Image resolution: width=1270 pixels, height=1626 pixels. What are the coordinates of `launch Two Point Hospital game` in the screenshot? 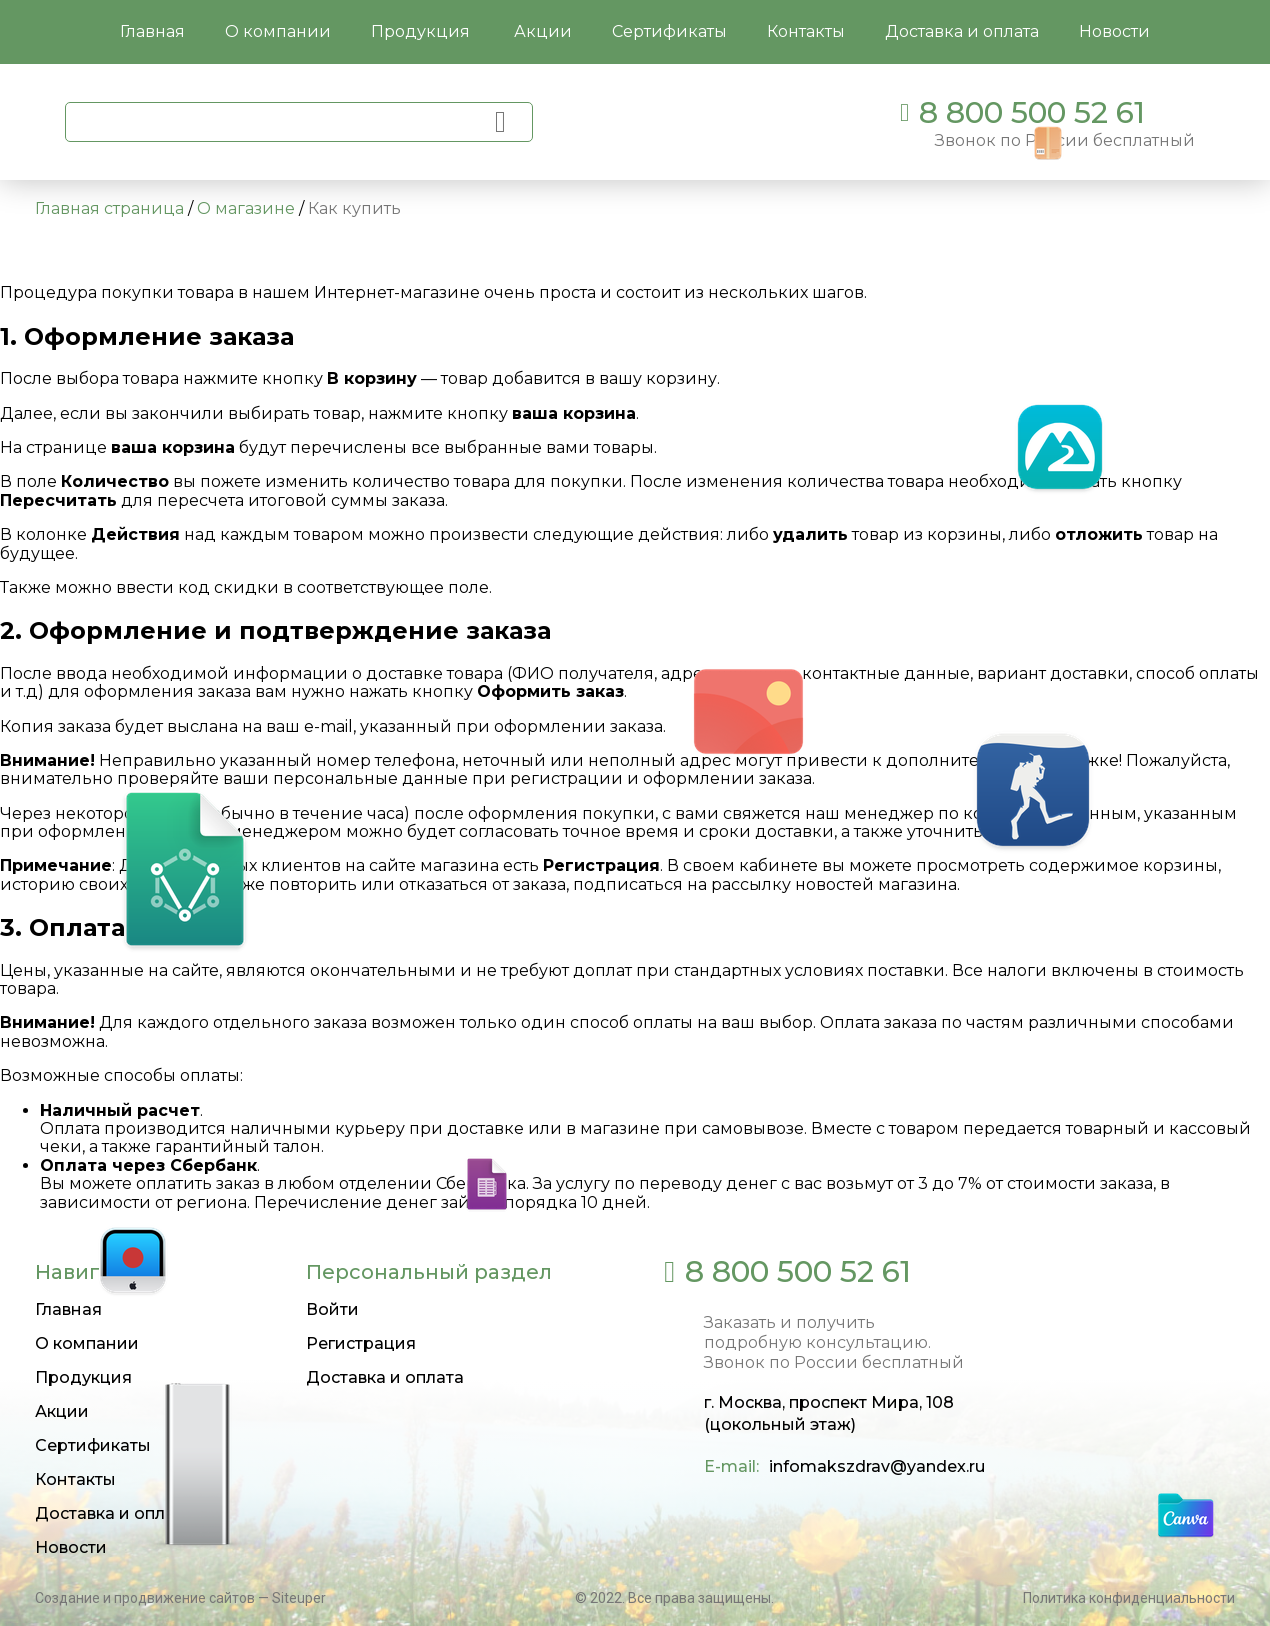 It's located at (1060, 447).